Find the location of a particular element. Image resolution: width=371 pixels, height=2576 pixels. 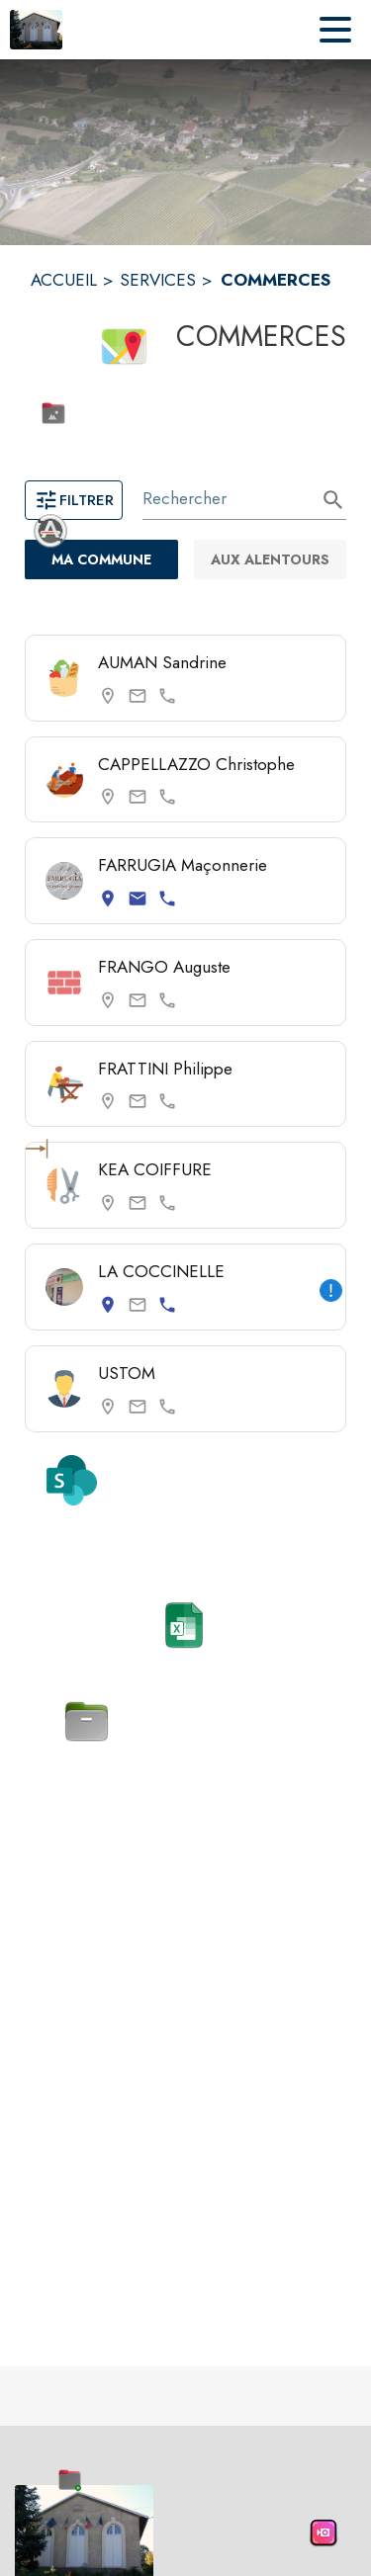

go to the last item or page is located at coordinates (37, 1149).